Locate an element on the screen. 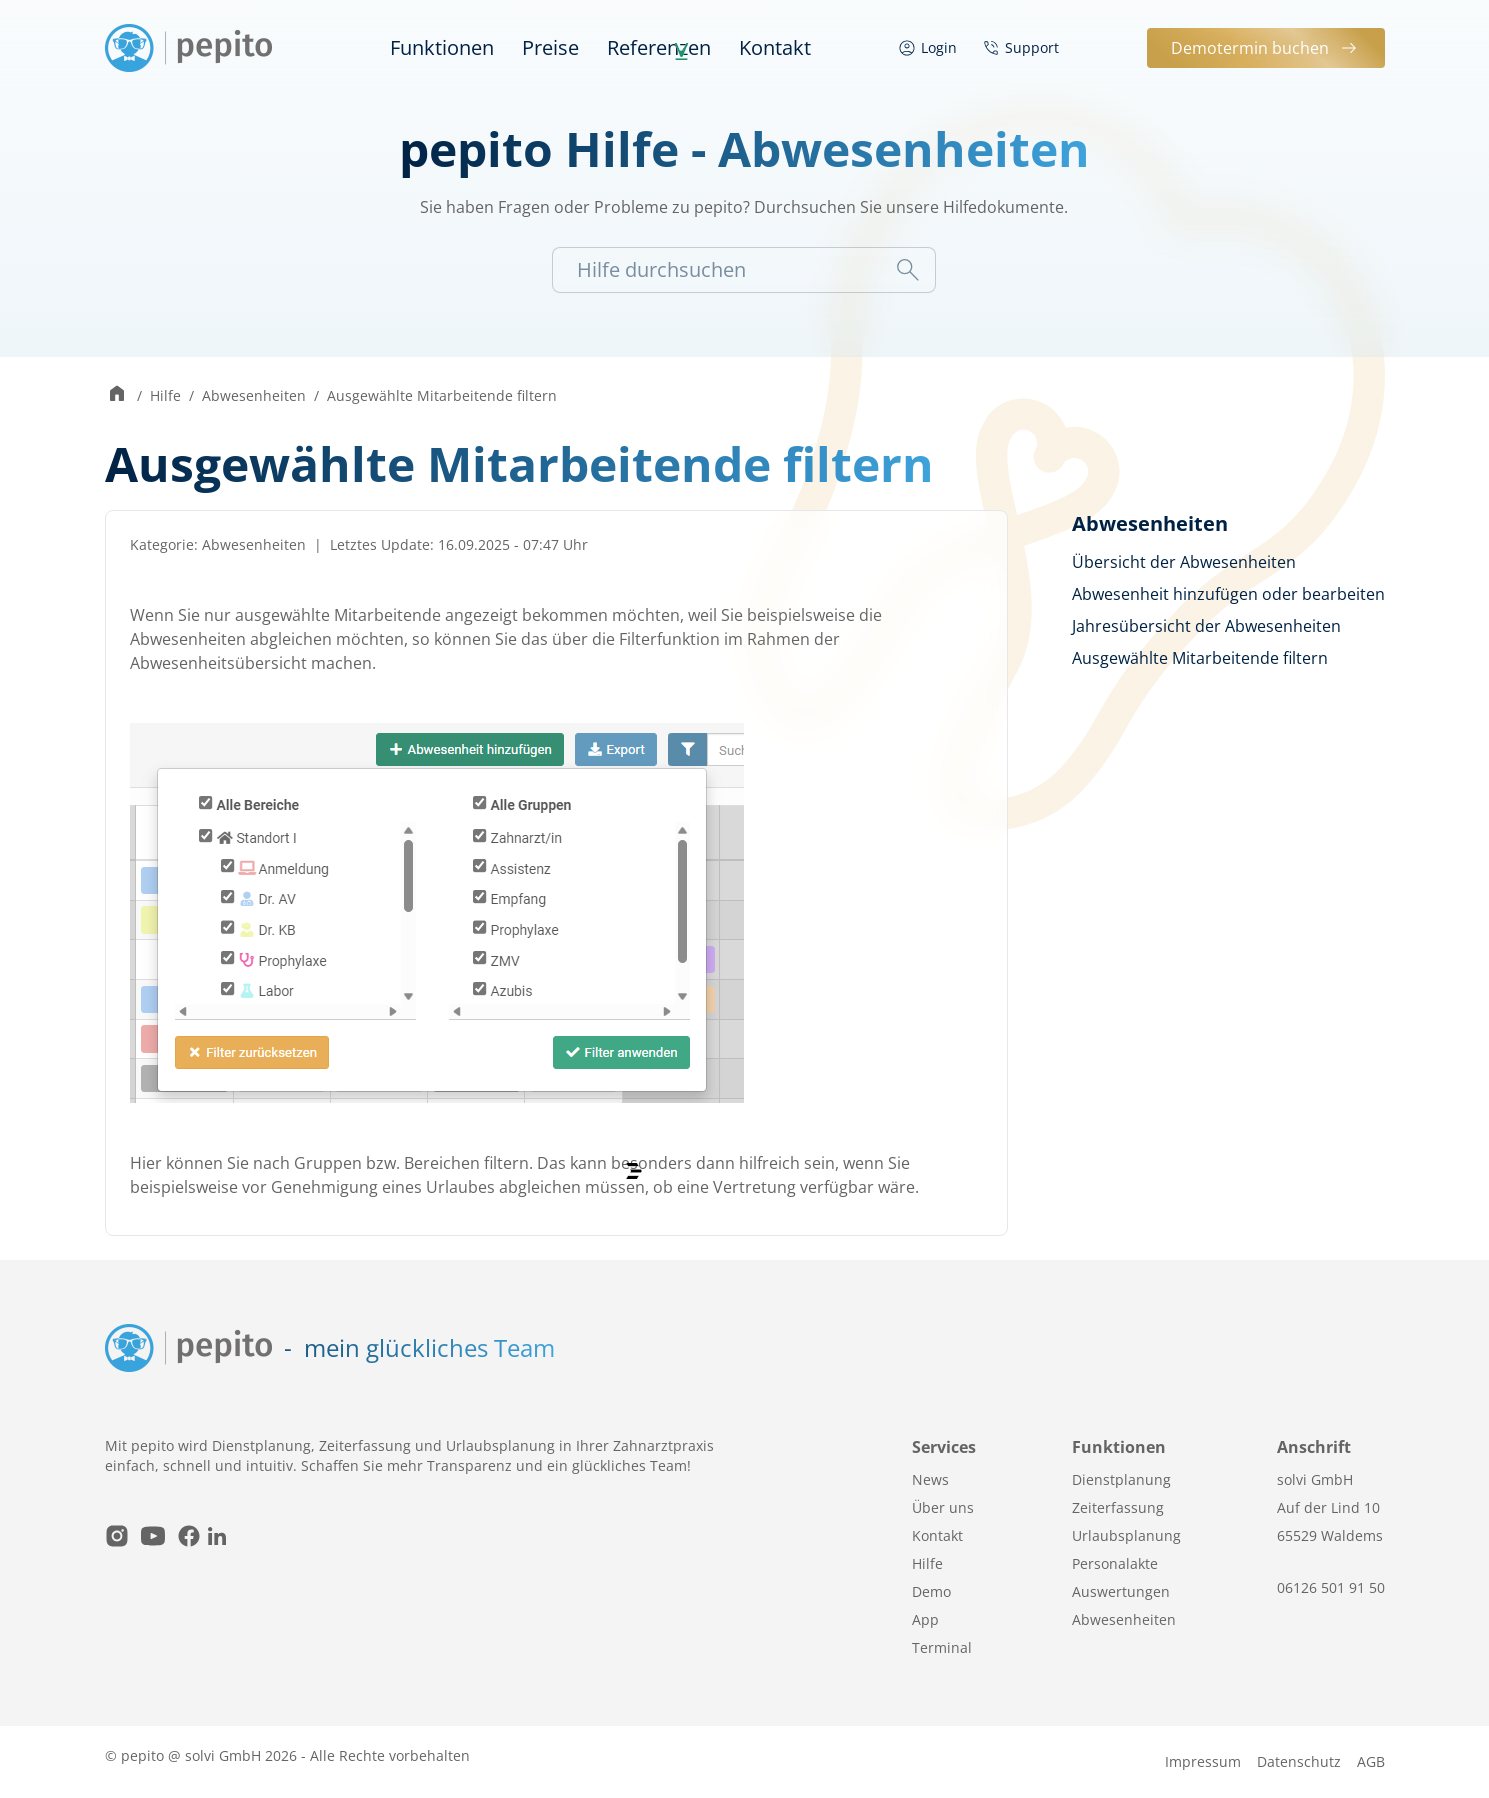  visit viblo platform is located at coordinates (681, 51).